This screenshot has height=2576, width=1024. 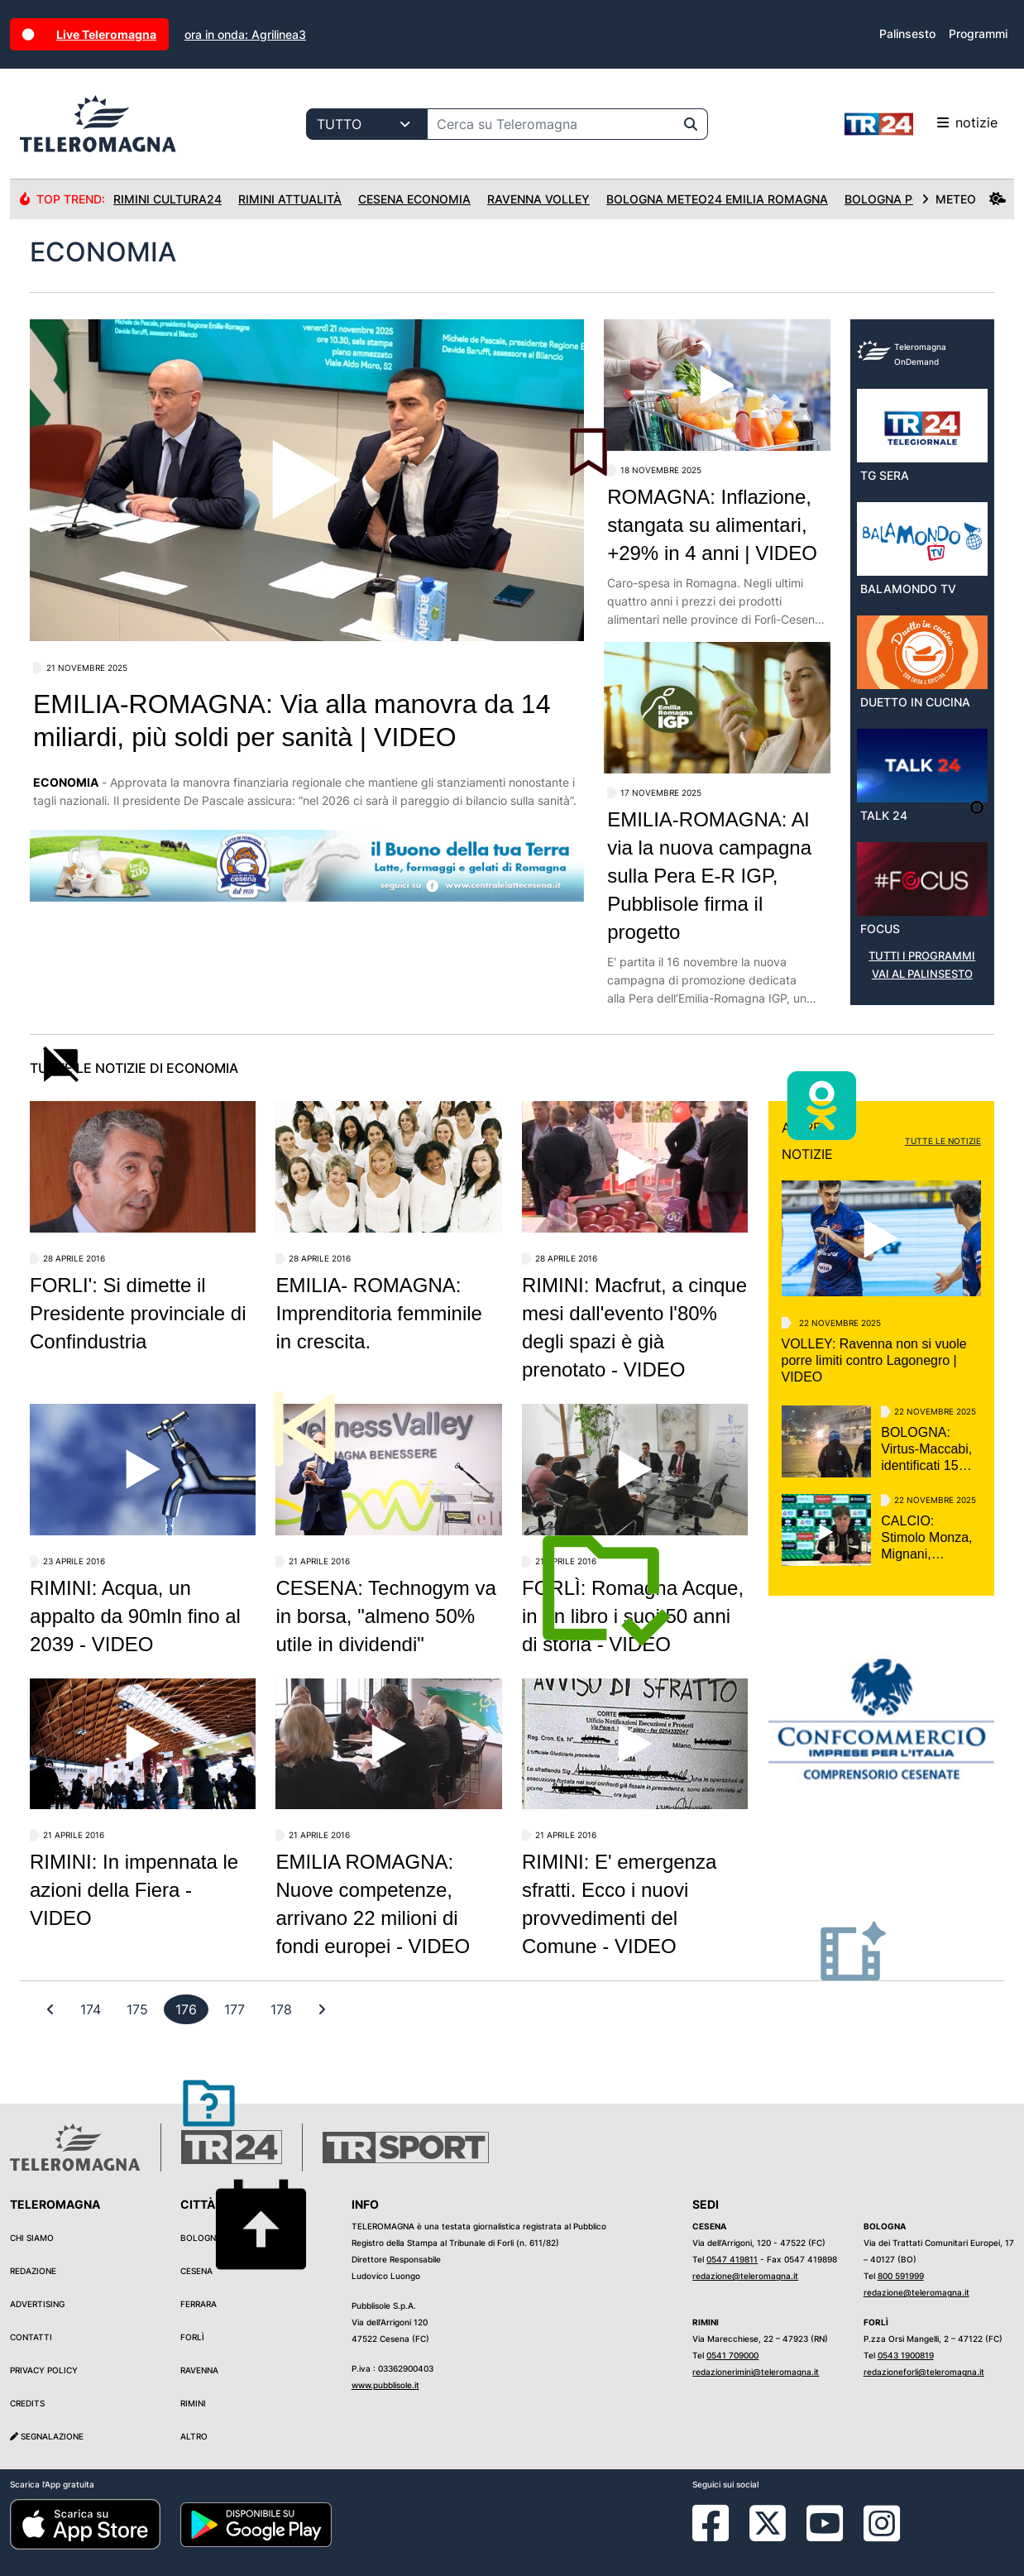 What do you see at coordinates (821, 1105) in the screenshot?
I see `open Odnoklassniki app` at bounding box center [821, 1105].